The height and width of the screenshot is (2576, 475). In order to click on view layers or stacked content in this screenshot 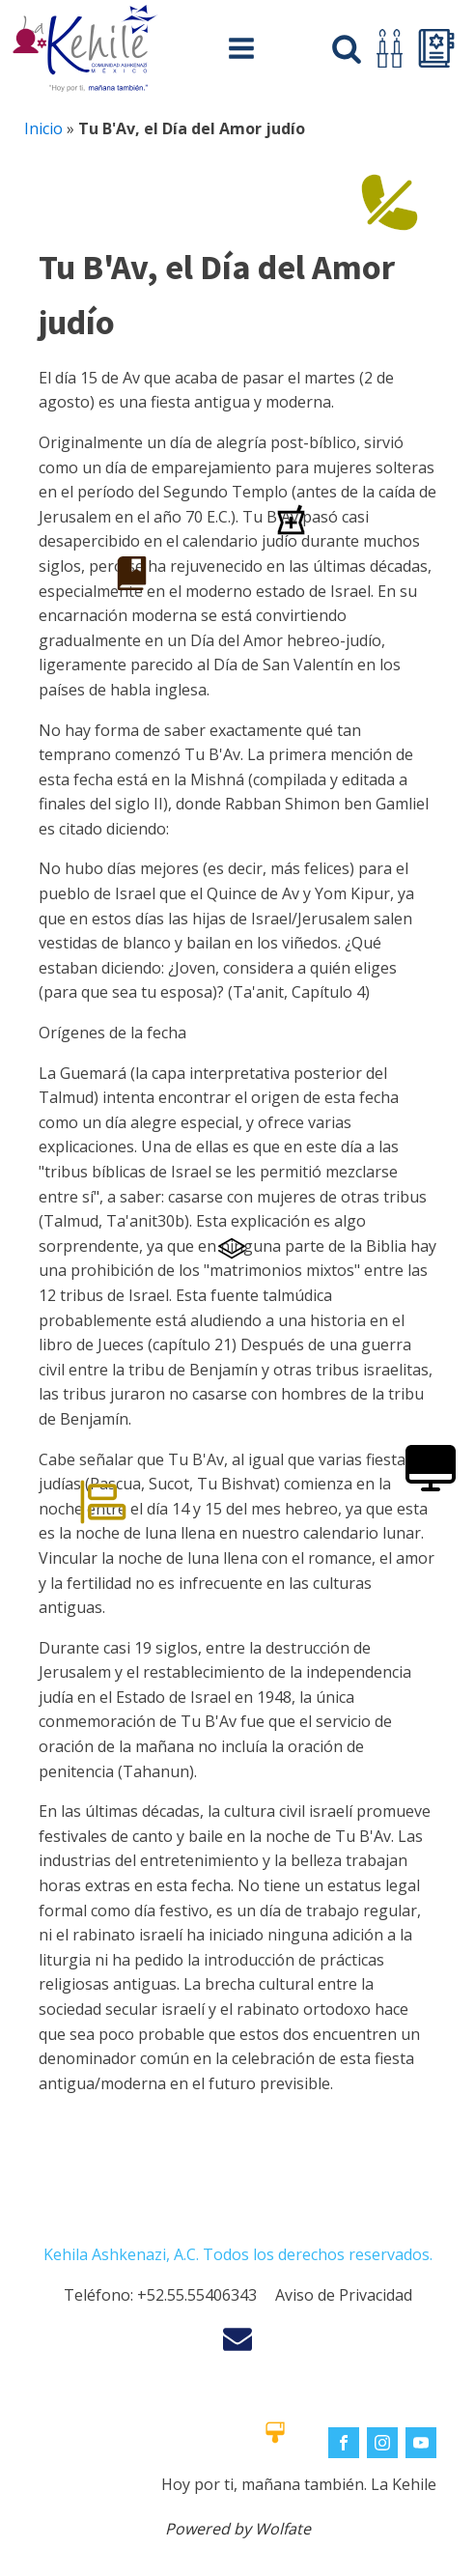, I will do `click(232, 1249)`.